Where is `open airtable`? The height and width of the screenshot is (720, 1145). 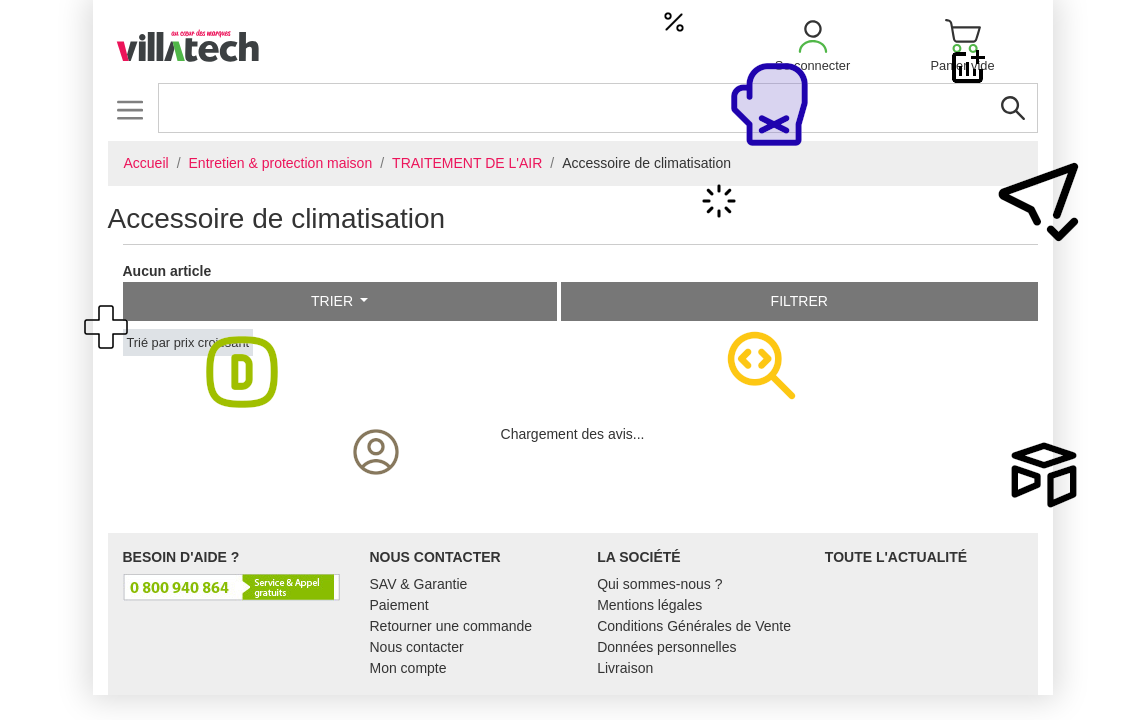
open airtable is located at coordinates (1044, 475).